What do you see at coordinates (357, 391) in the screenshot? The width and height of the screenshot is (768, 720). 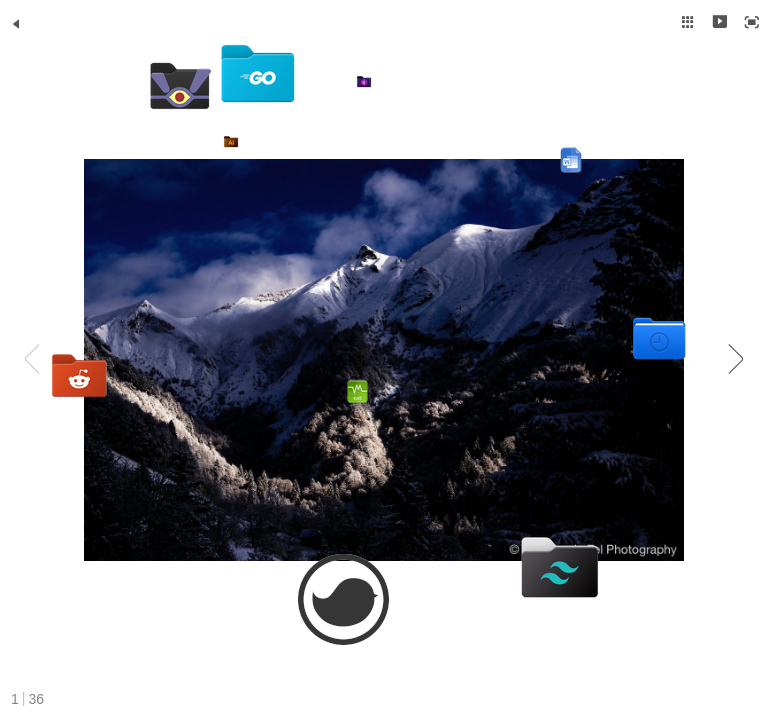 I see `virtualbox extension pack file` at bounding box center [357, 391].